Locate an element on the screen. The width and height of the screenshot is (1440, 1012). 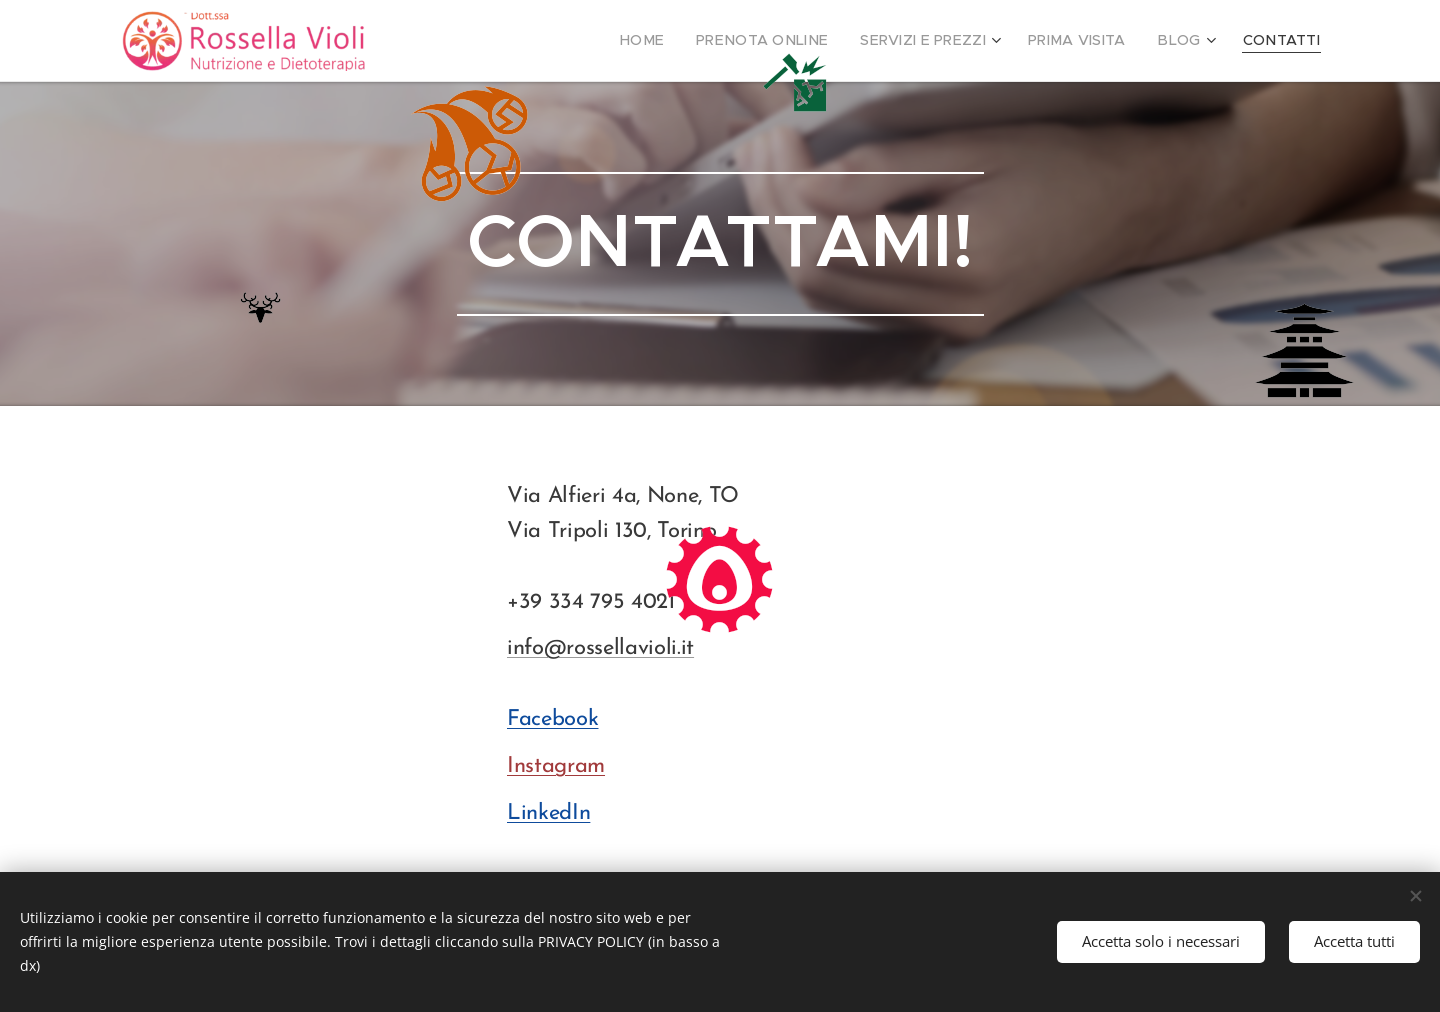
break or destroy an item is located at coordinates (794, 79).